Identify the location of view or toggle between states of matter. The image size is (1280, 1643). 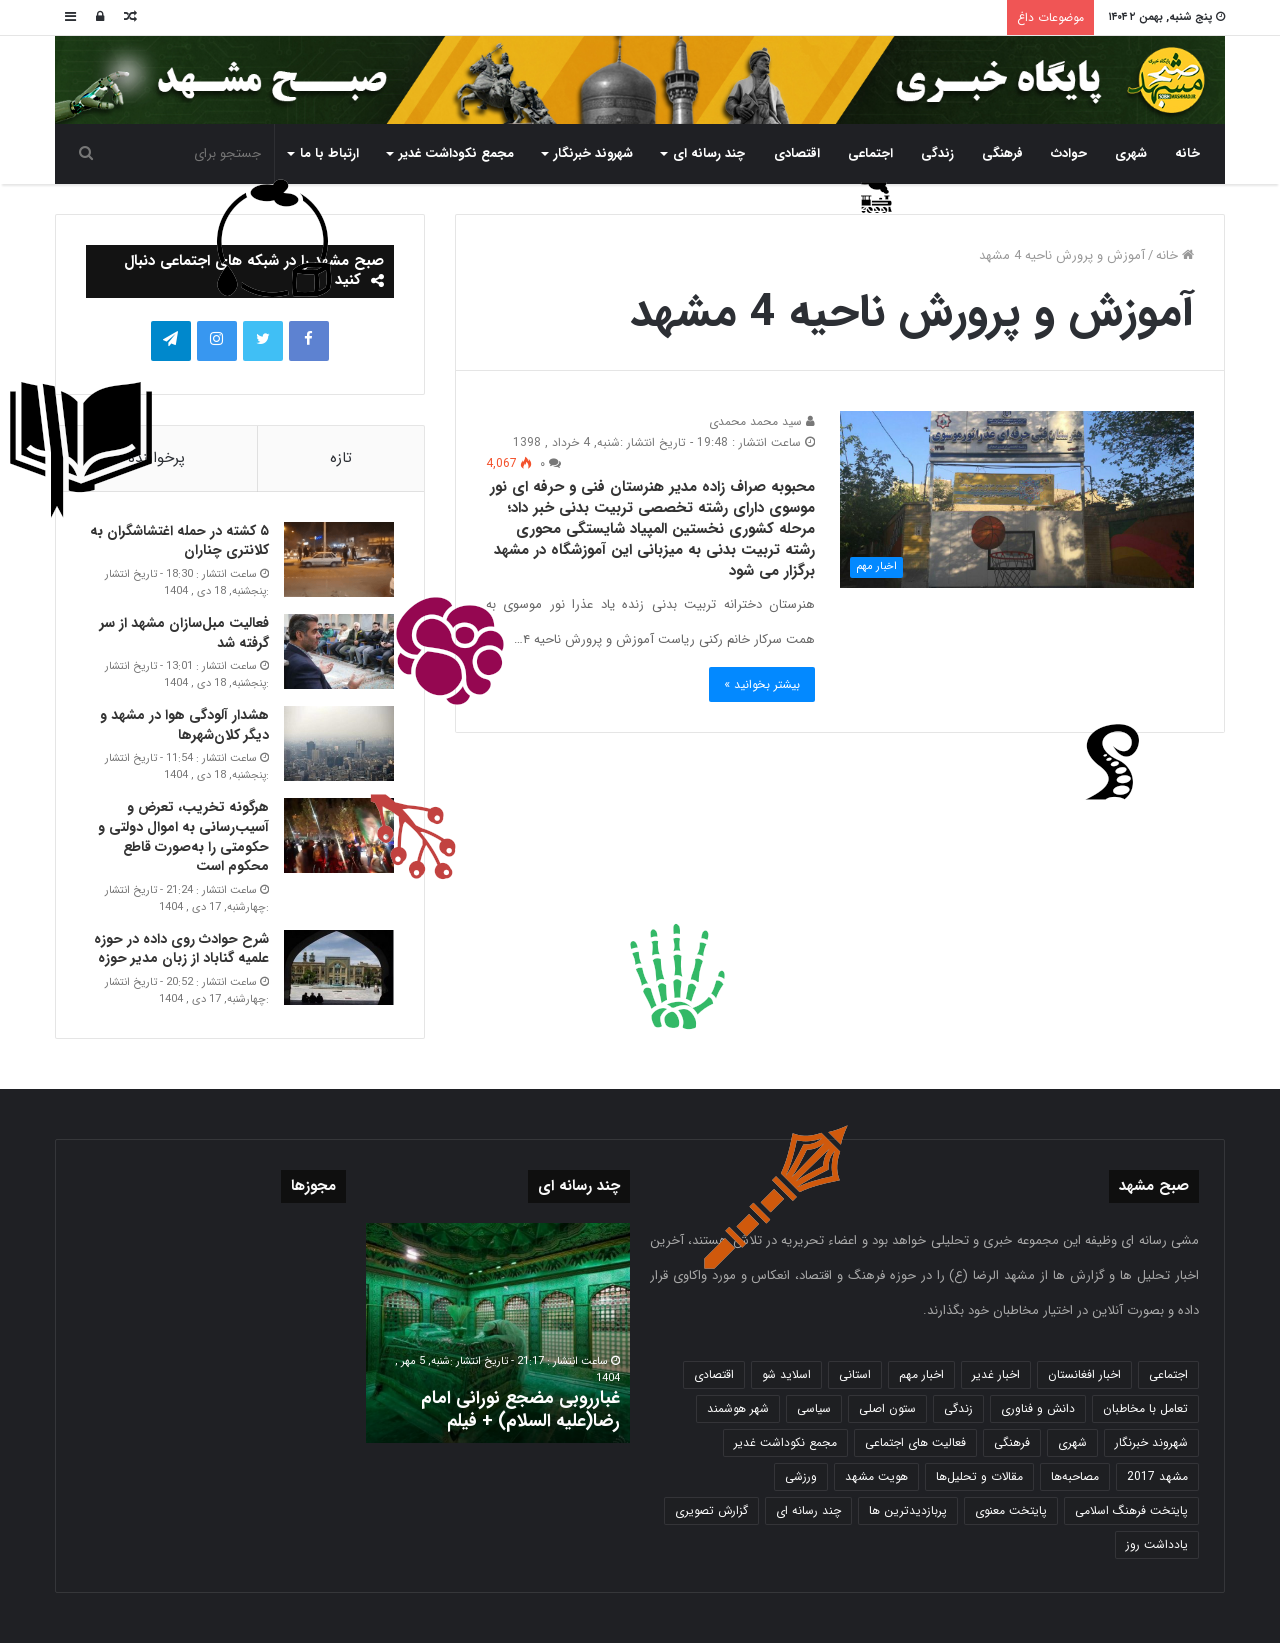
(272, 241).